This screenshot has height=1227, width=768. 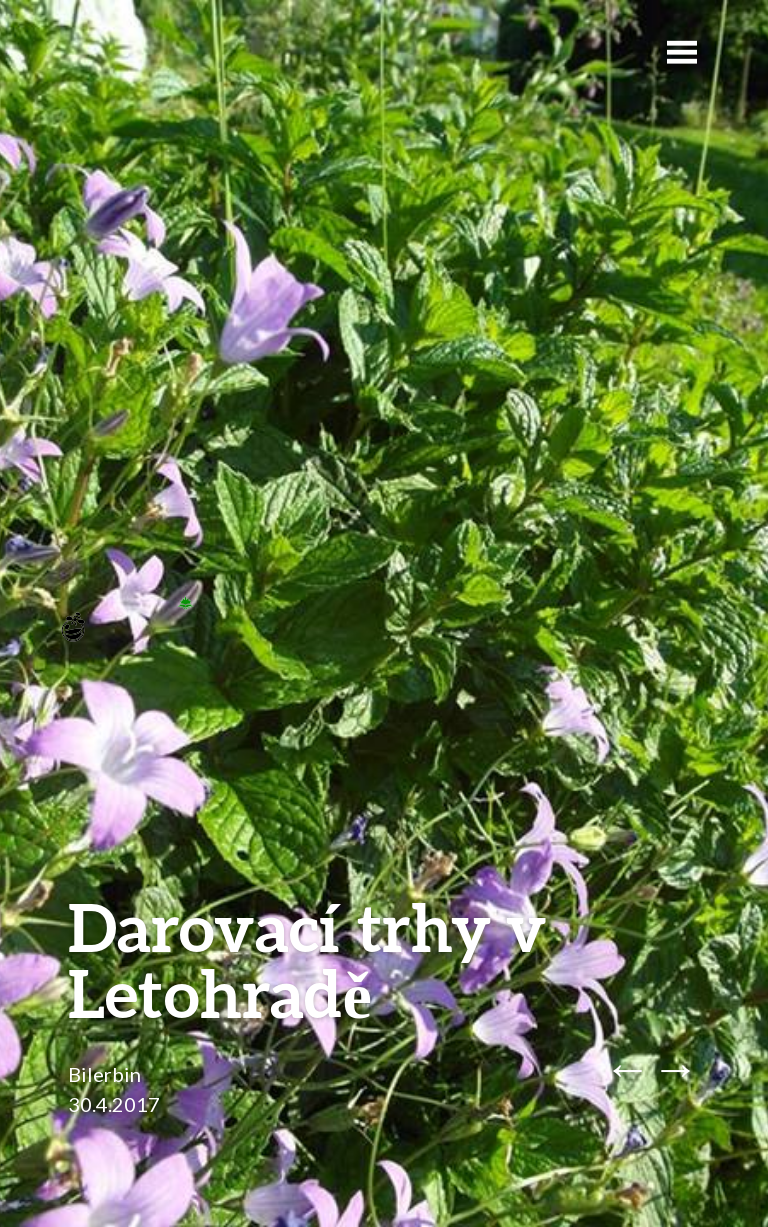 I want to click on access knowledge base or learning resources, so click(x=185, y=603).